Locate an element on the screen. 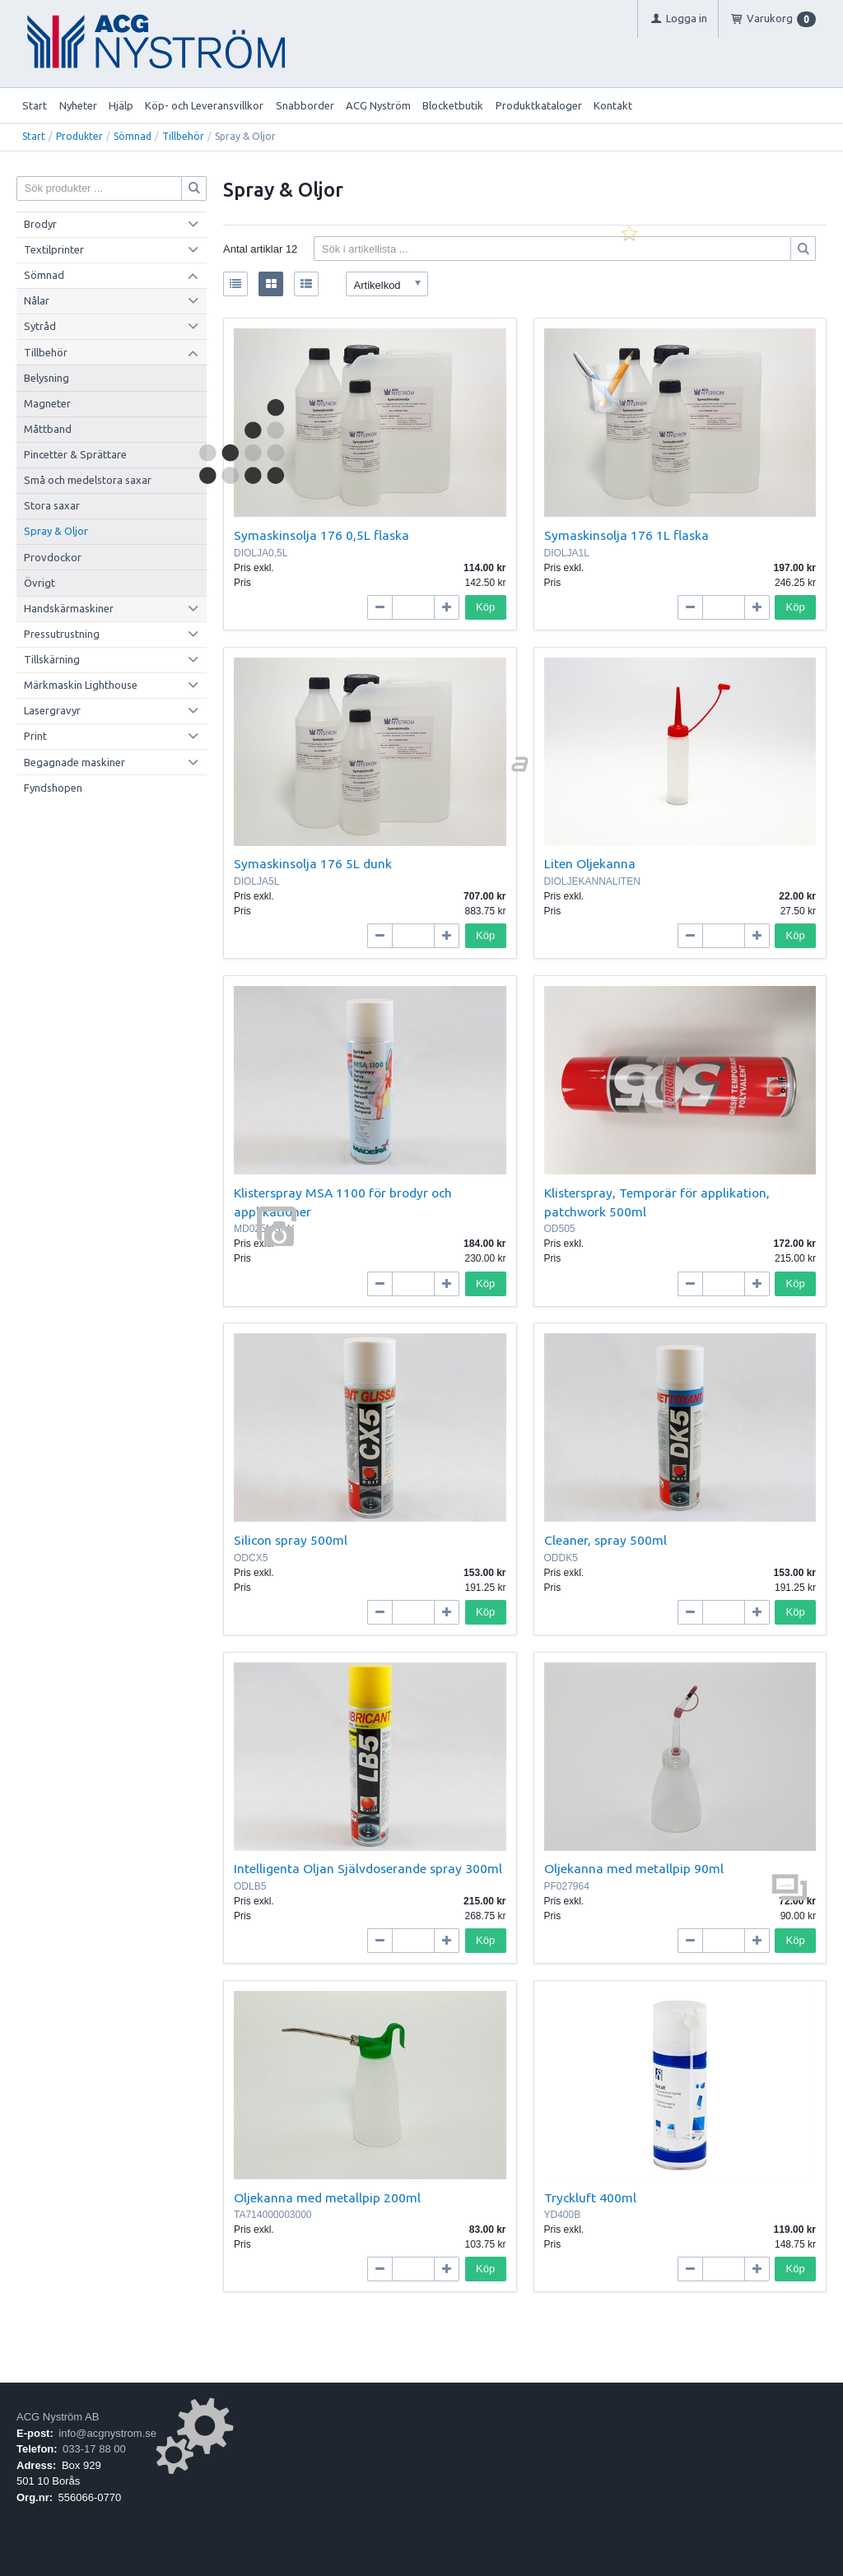 The height and width of the screenshot is (2576, 843). take a screenshot is located at coordinates (277, 1226).